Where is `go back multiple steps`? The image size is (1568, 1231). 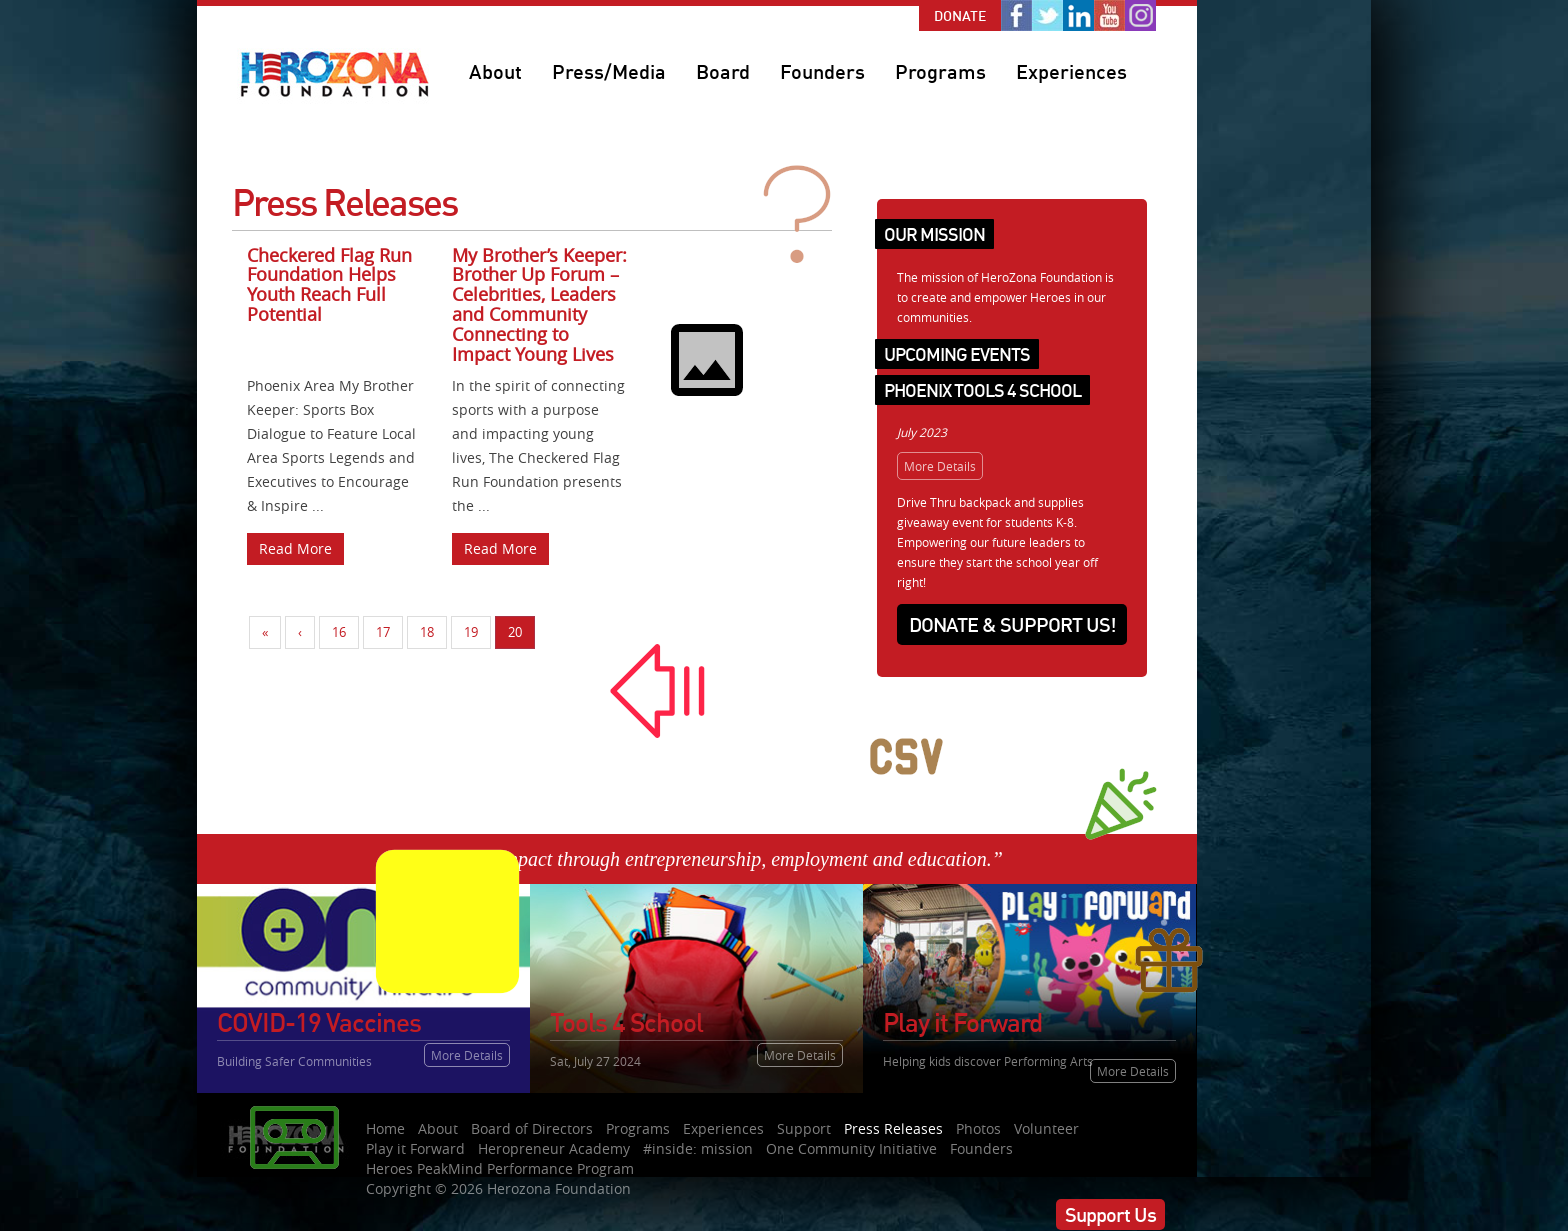
go back multiple steps is located at coordinates (661, 691).